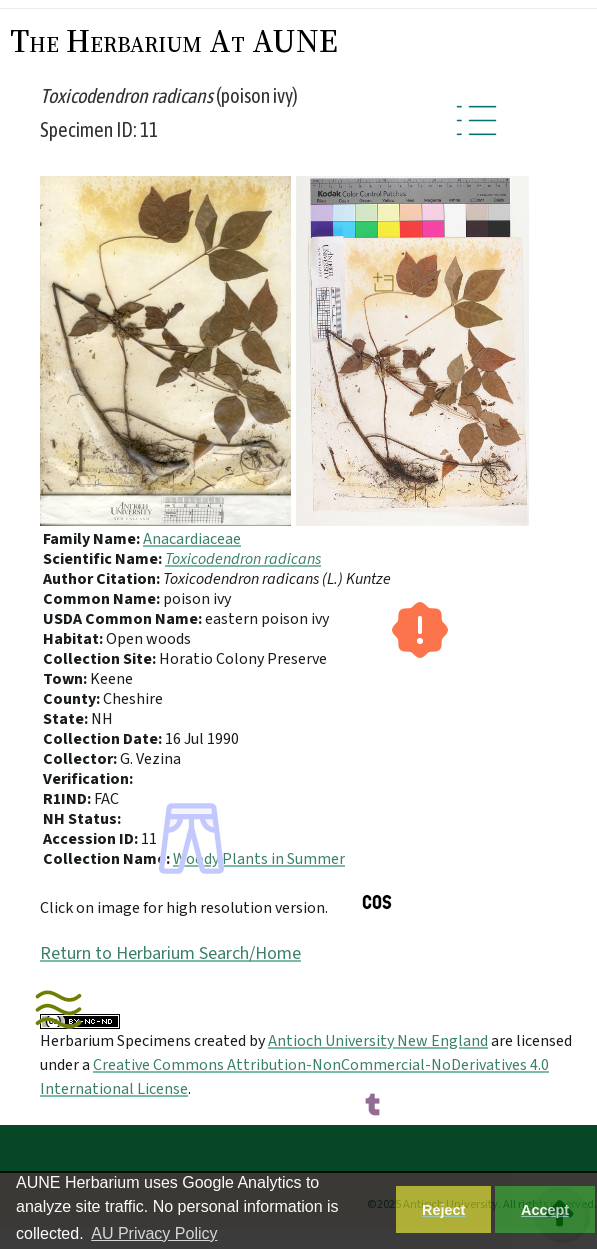 This screenshot has height=1249, width=597. What do you see at coordinates (384, 282) in the screenshot?
I see `open a new empty window` at bounding box center [384, 282].